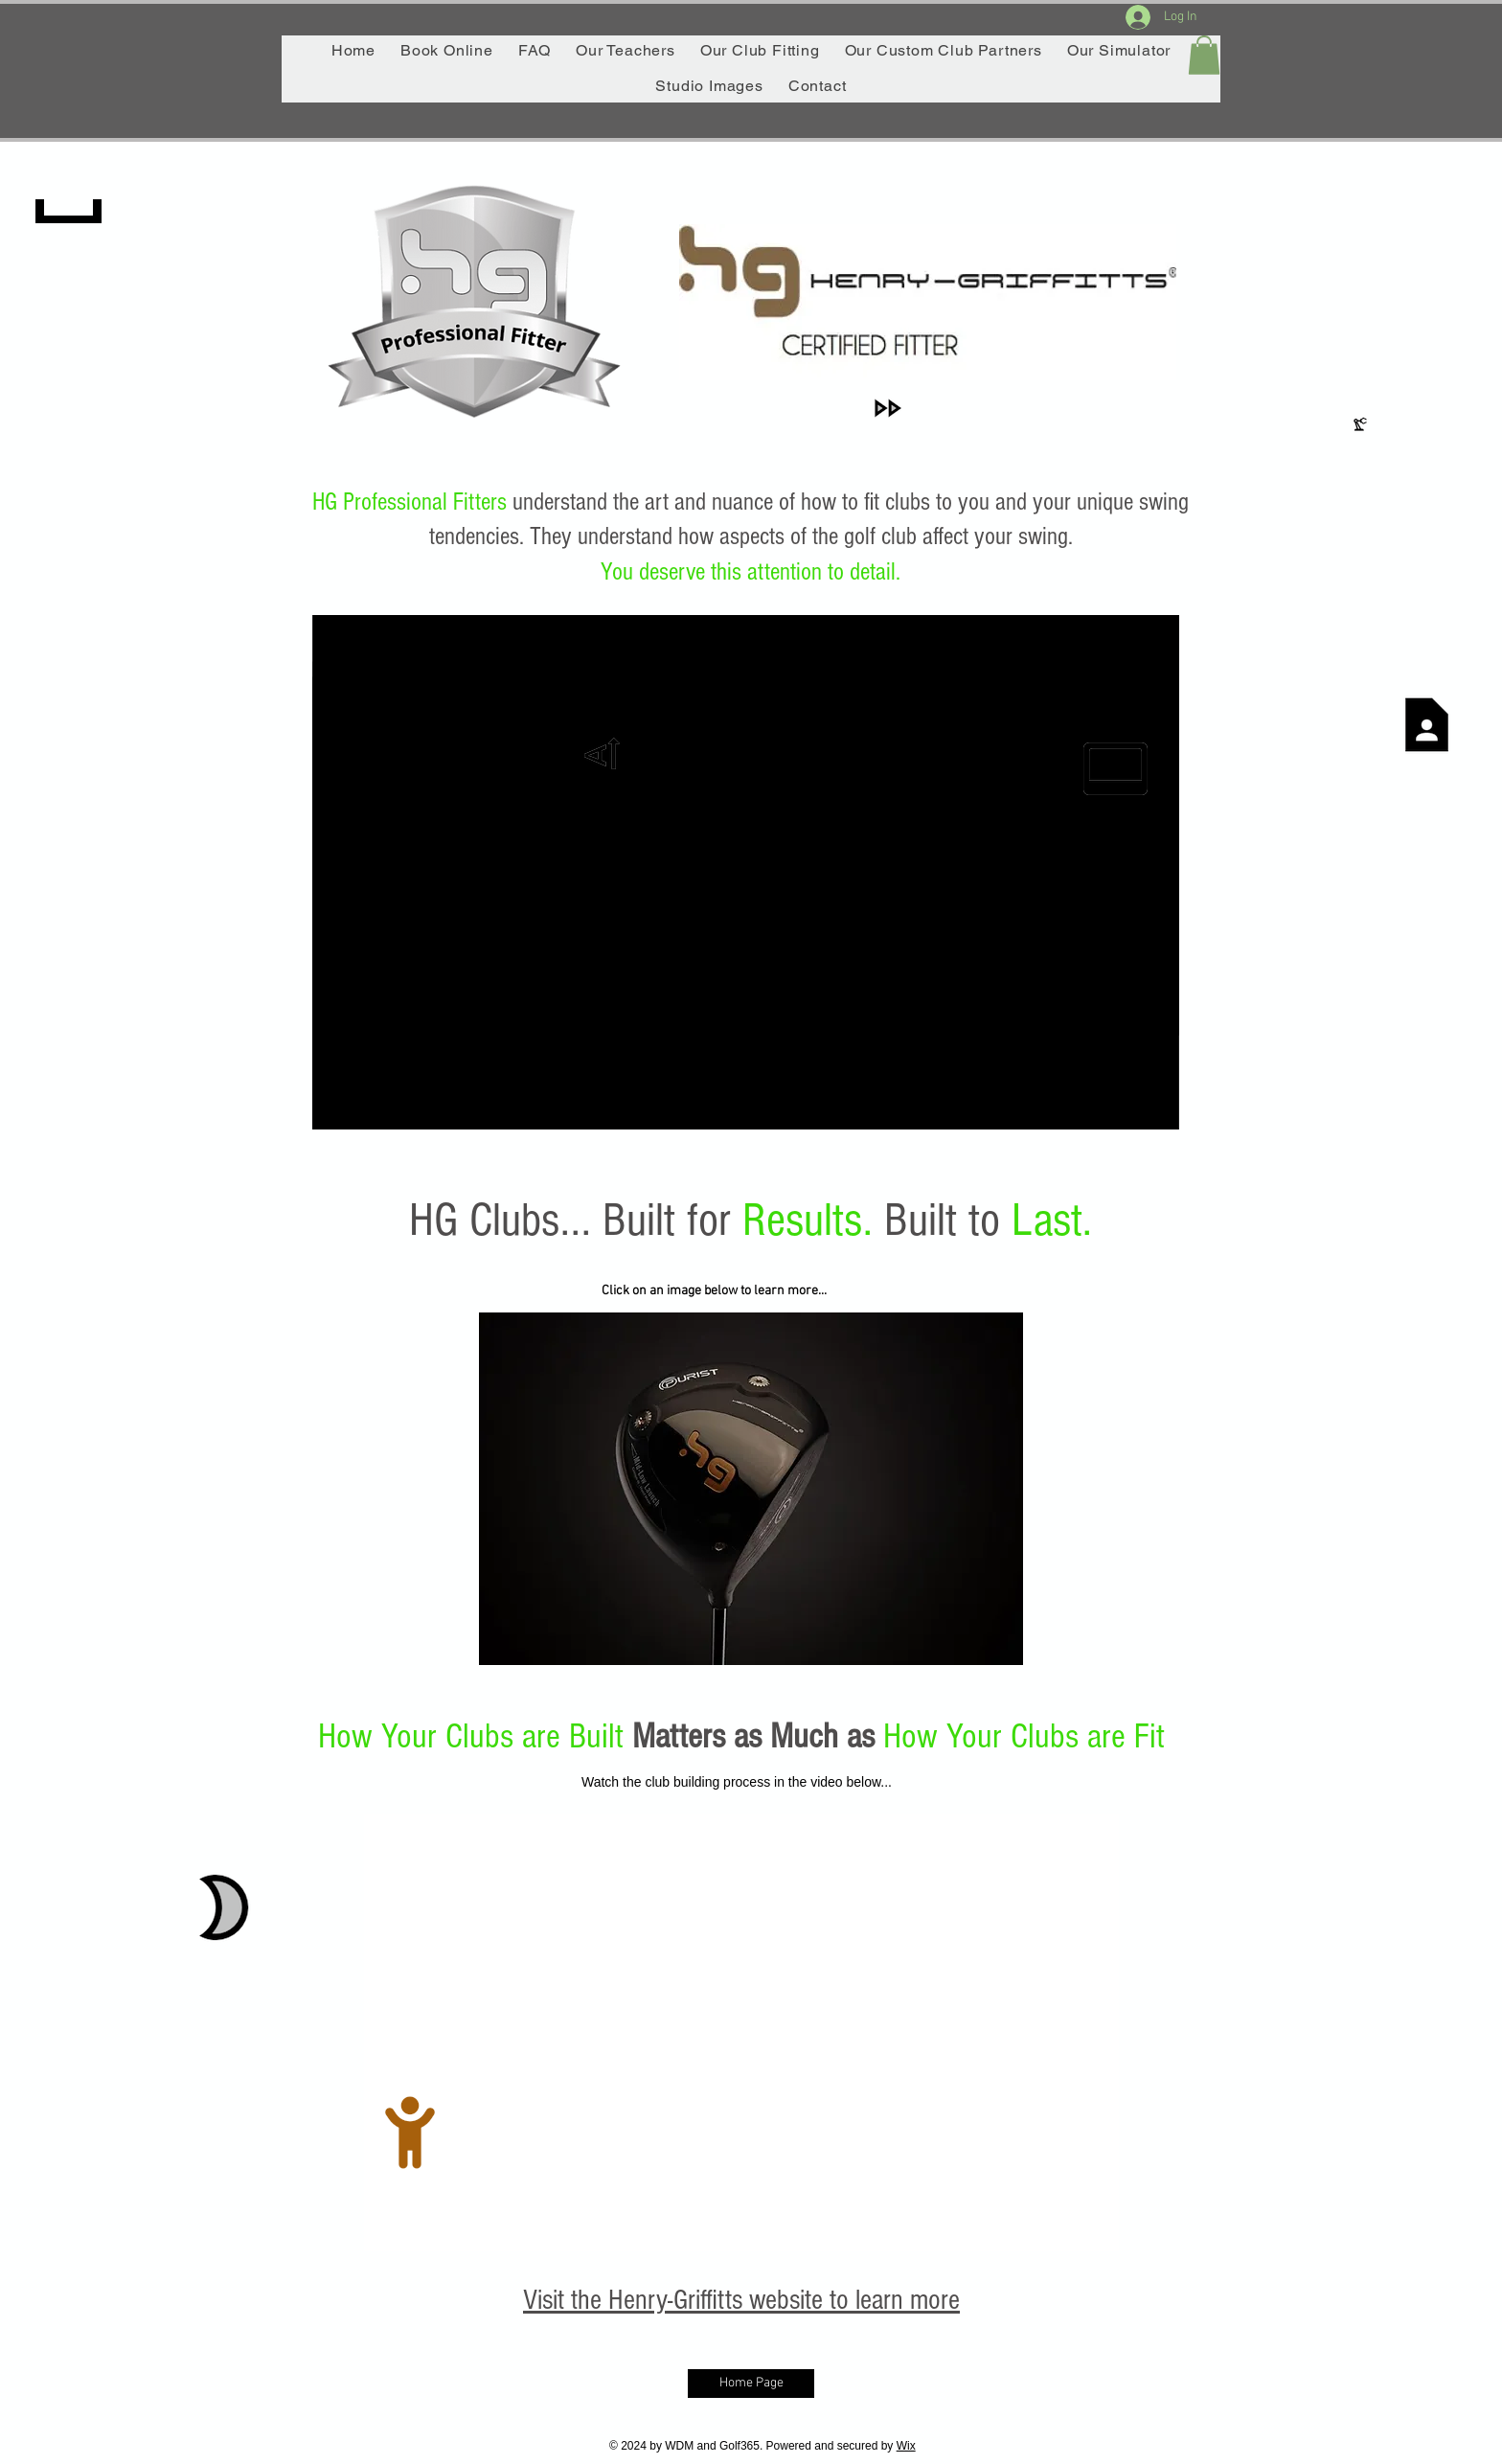 Image resolution: width=1502 pixels, height=2464 pixels. I want to click on indicates child-friendly content or features, so click(410, 2133).